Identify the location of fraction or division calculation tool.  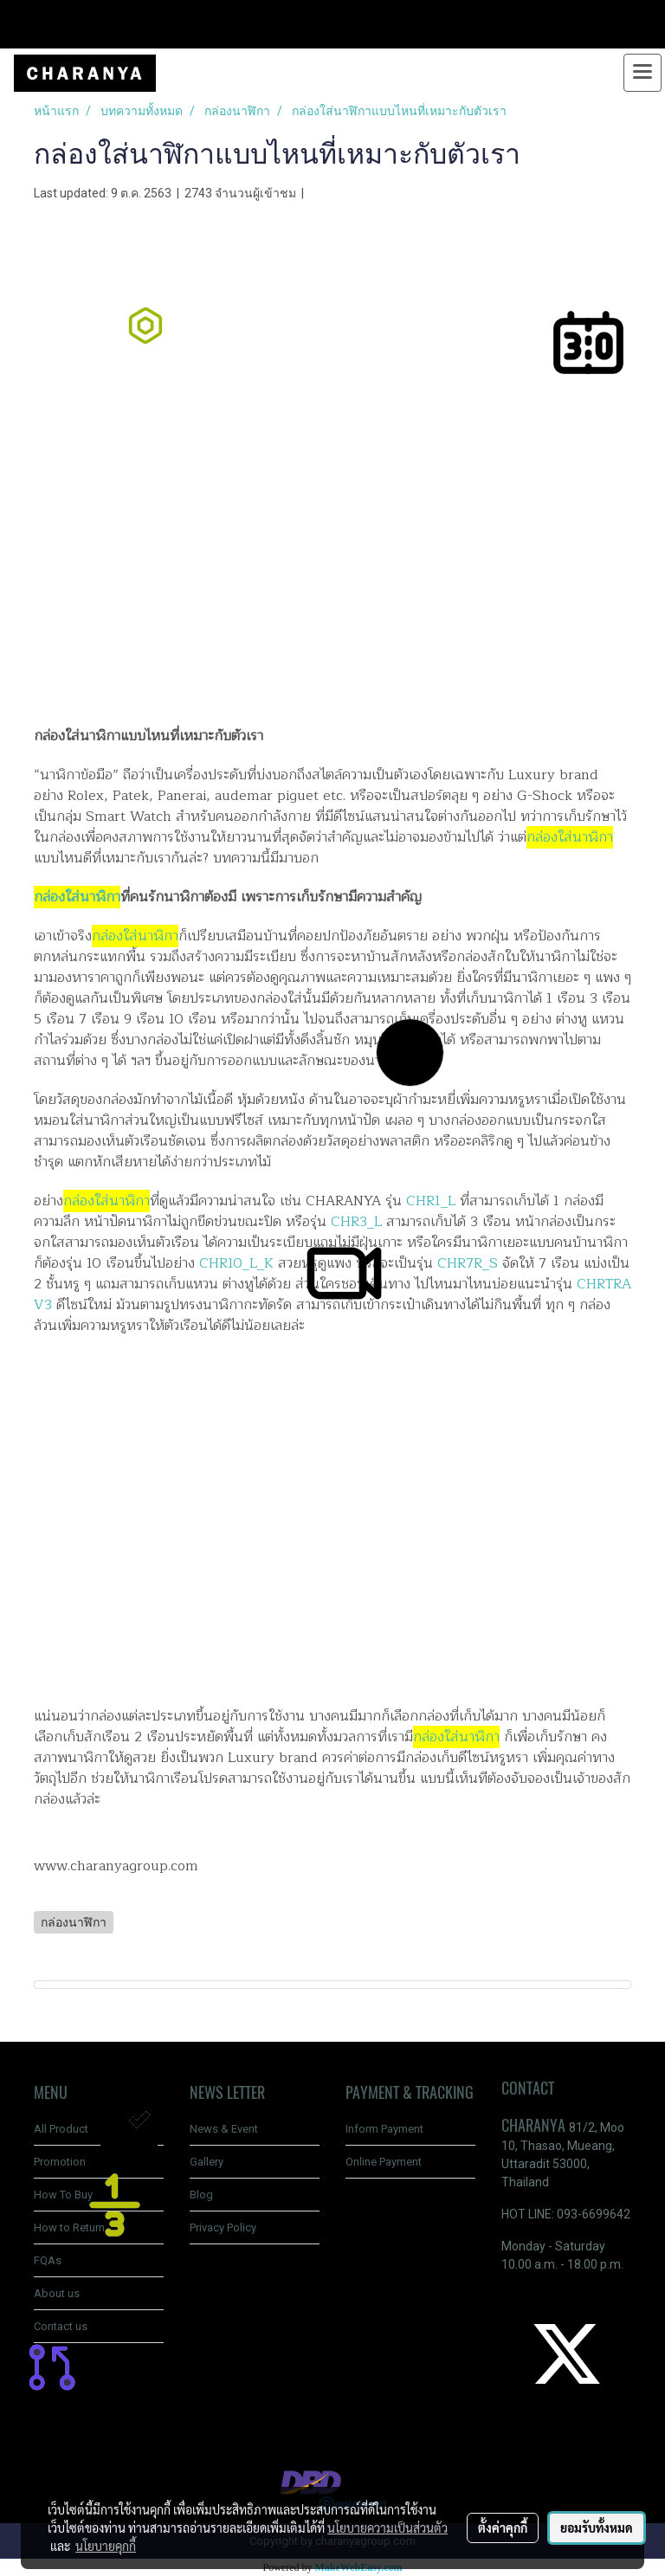
(114, 2205).